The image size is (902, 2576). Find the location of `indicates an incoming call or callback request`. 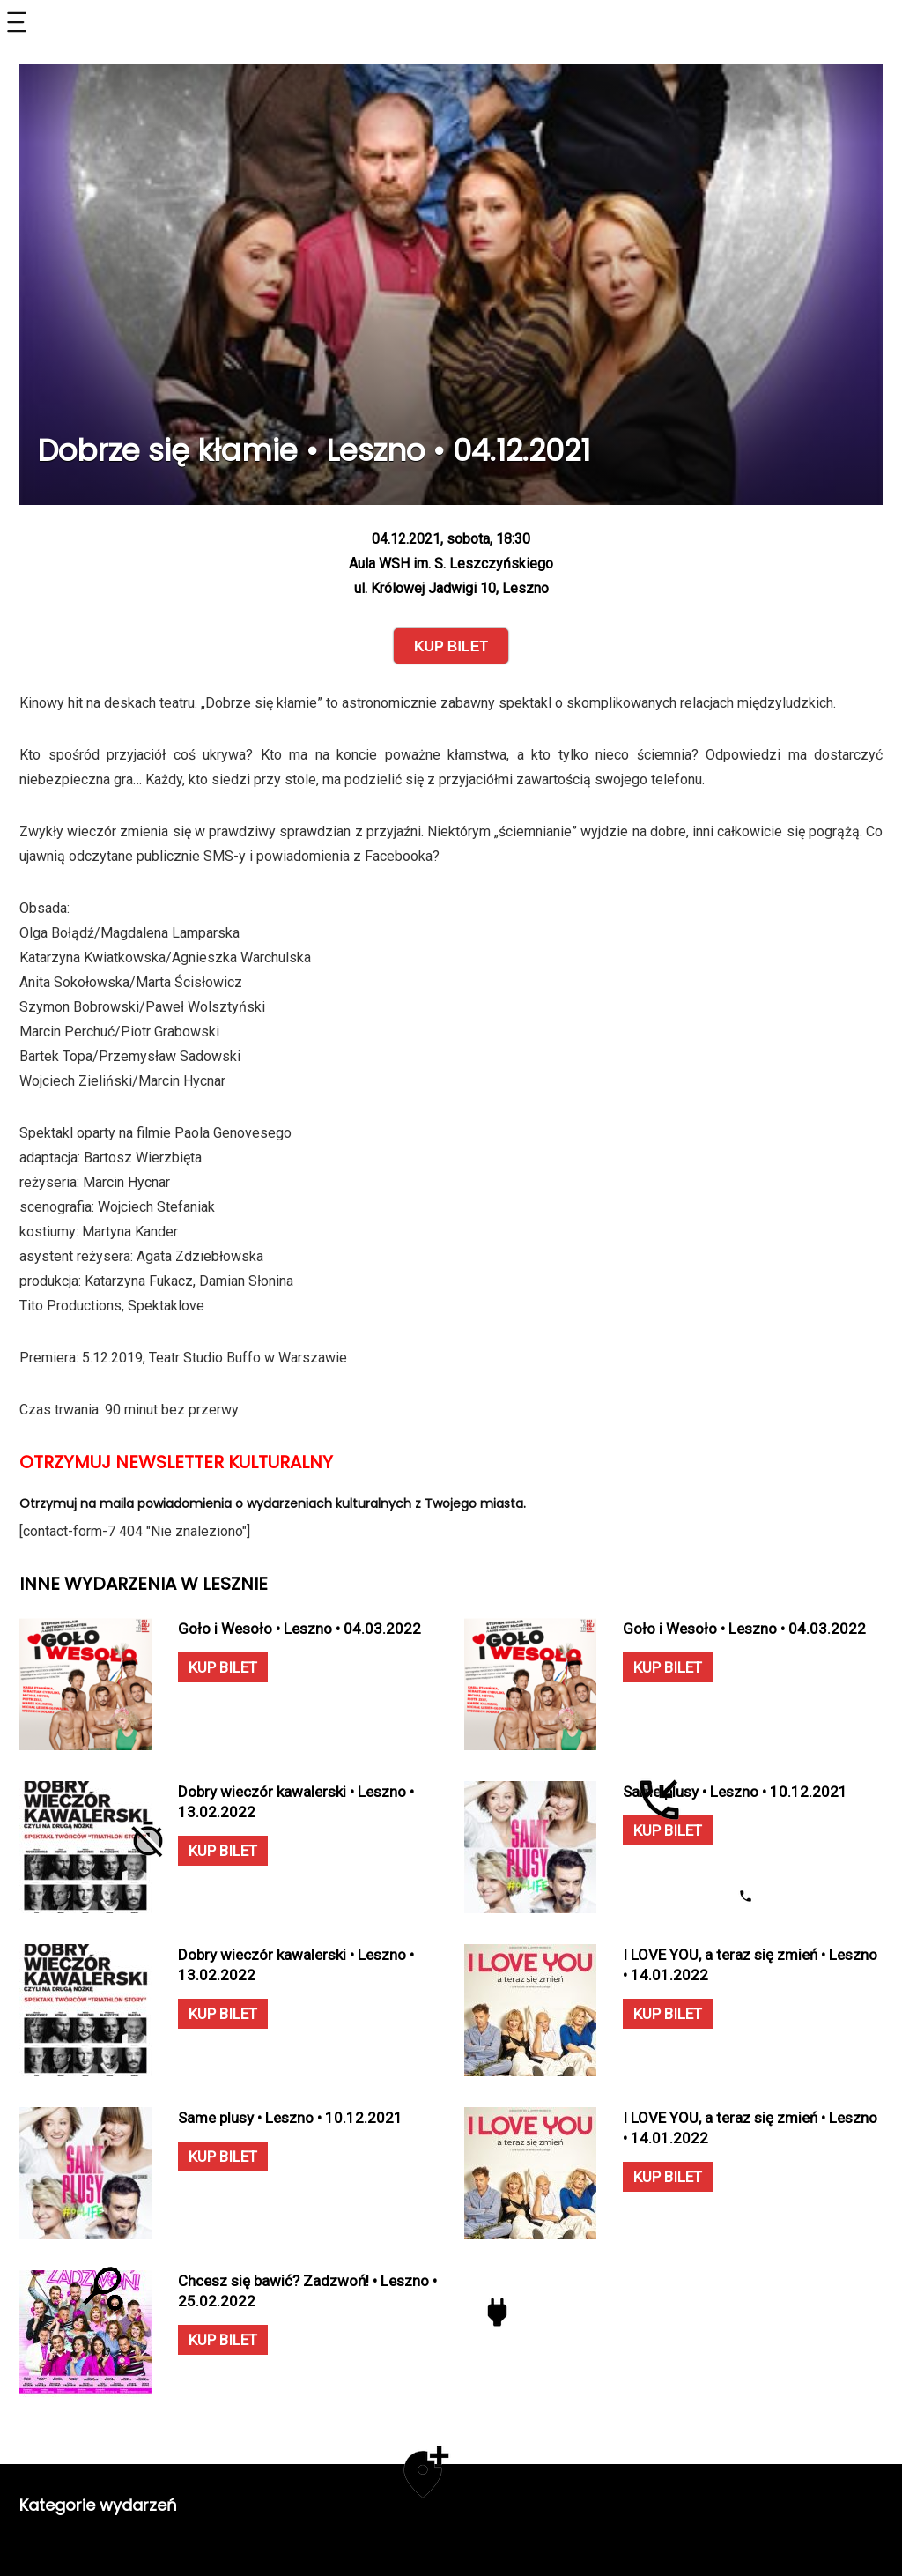

indicates an incoming call or callback request is located at coordinates (659, 1800).